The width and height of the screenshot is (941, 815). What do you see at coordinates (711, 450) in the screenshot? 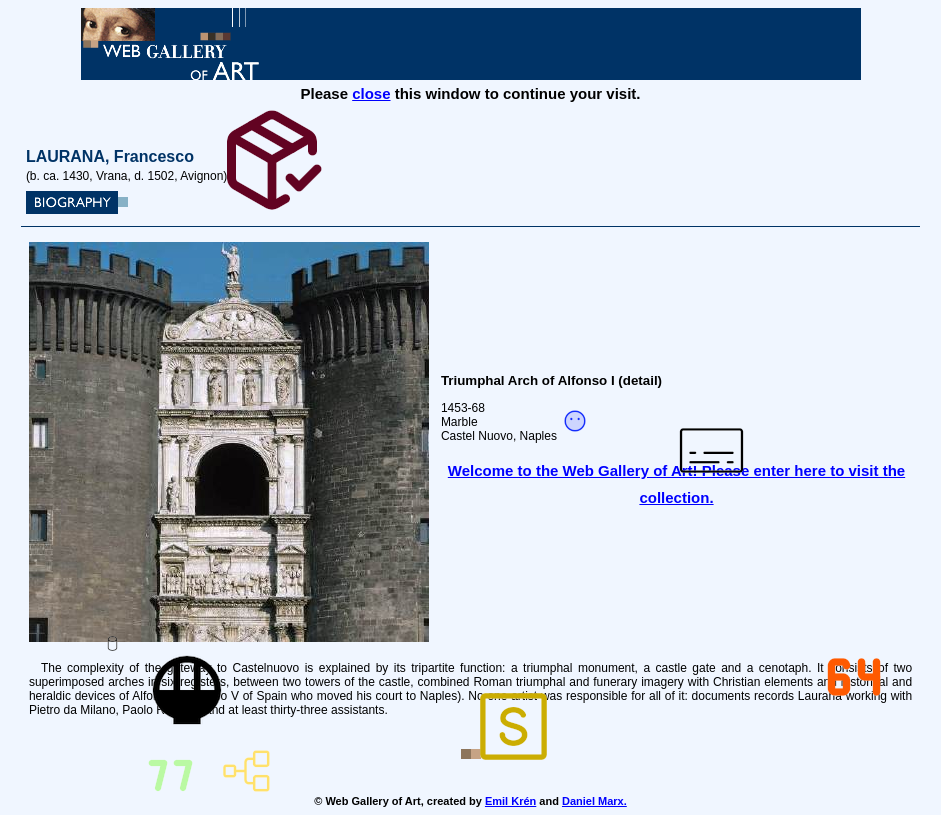
I see `enable subtitles or closed captions` at bounding box center [711, 450].